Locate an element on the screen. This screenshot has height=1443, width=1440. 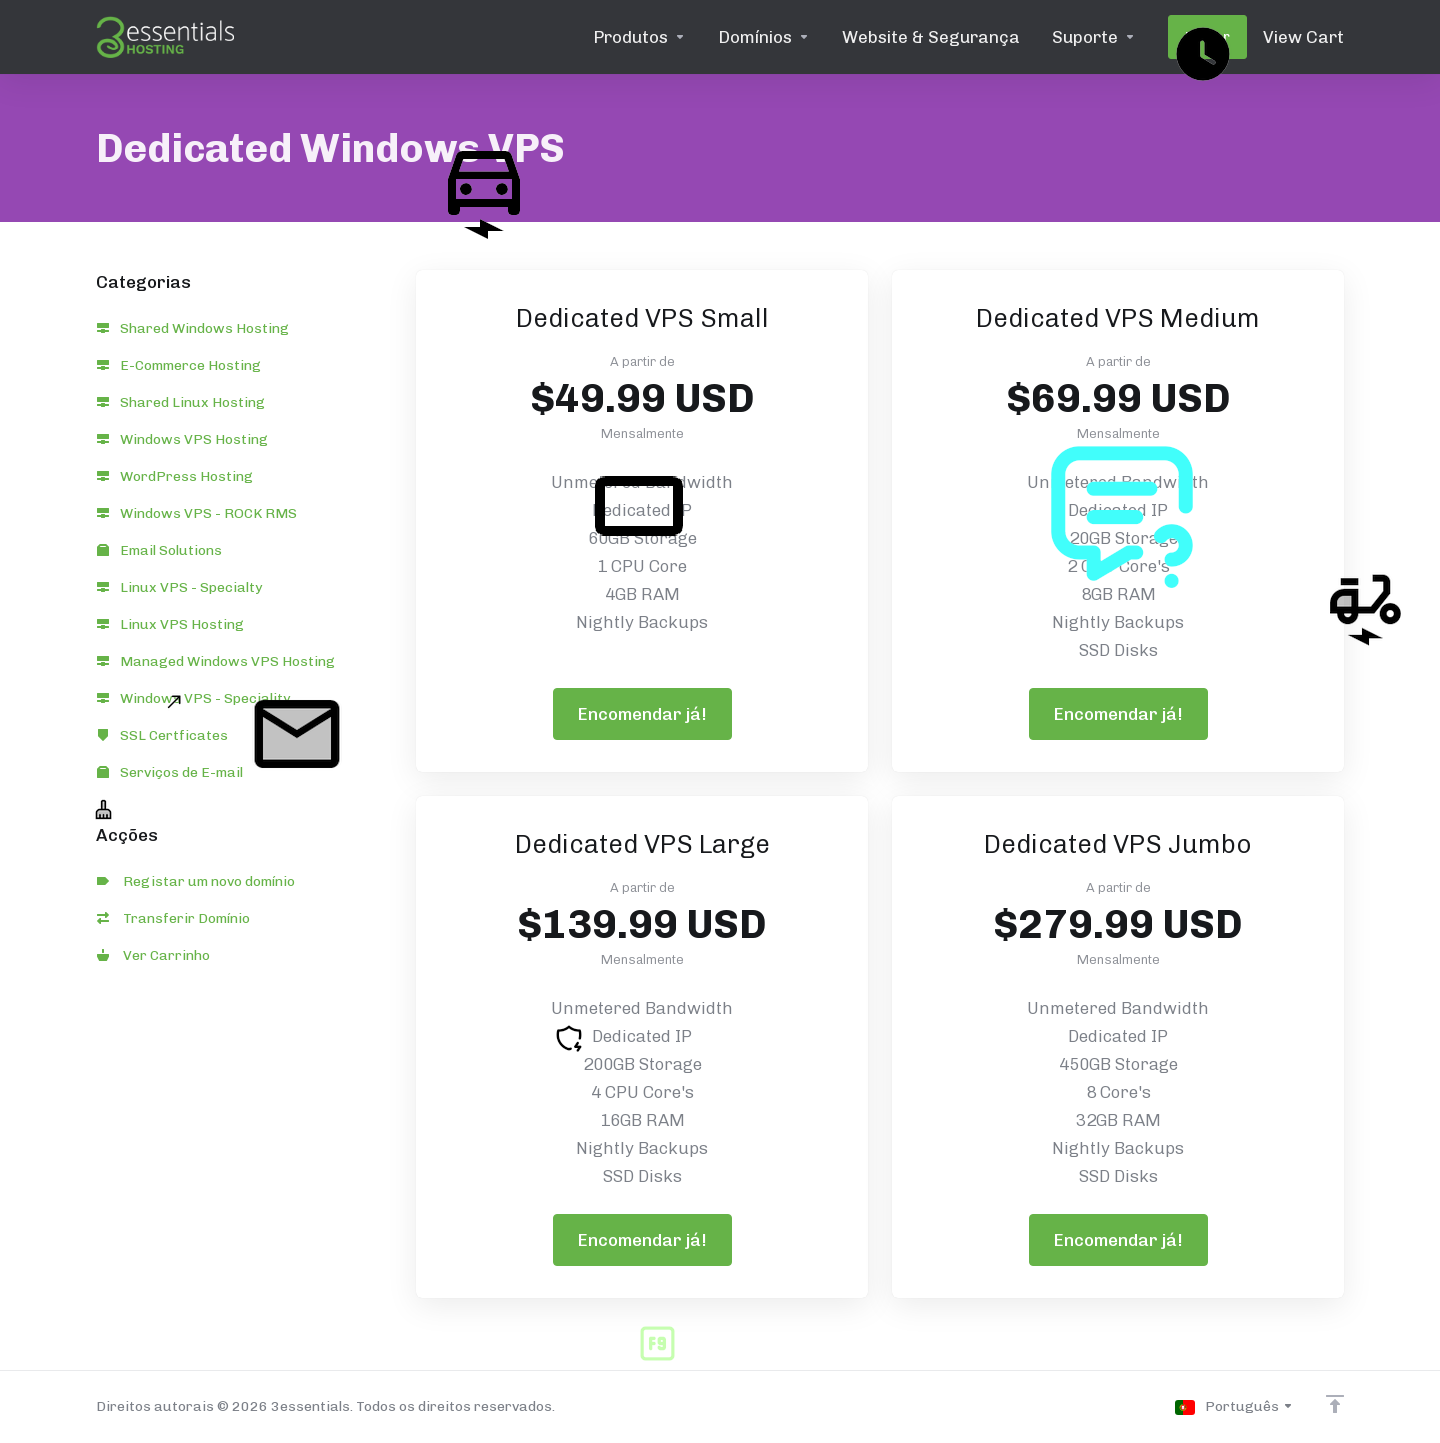
access help or FAQ chat is located at coordinates (1122, 510).